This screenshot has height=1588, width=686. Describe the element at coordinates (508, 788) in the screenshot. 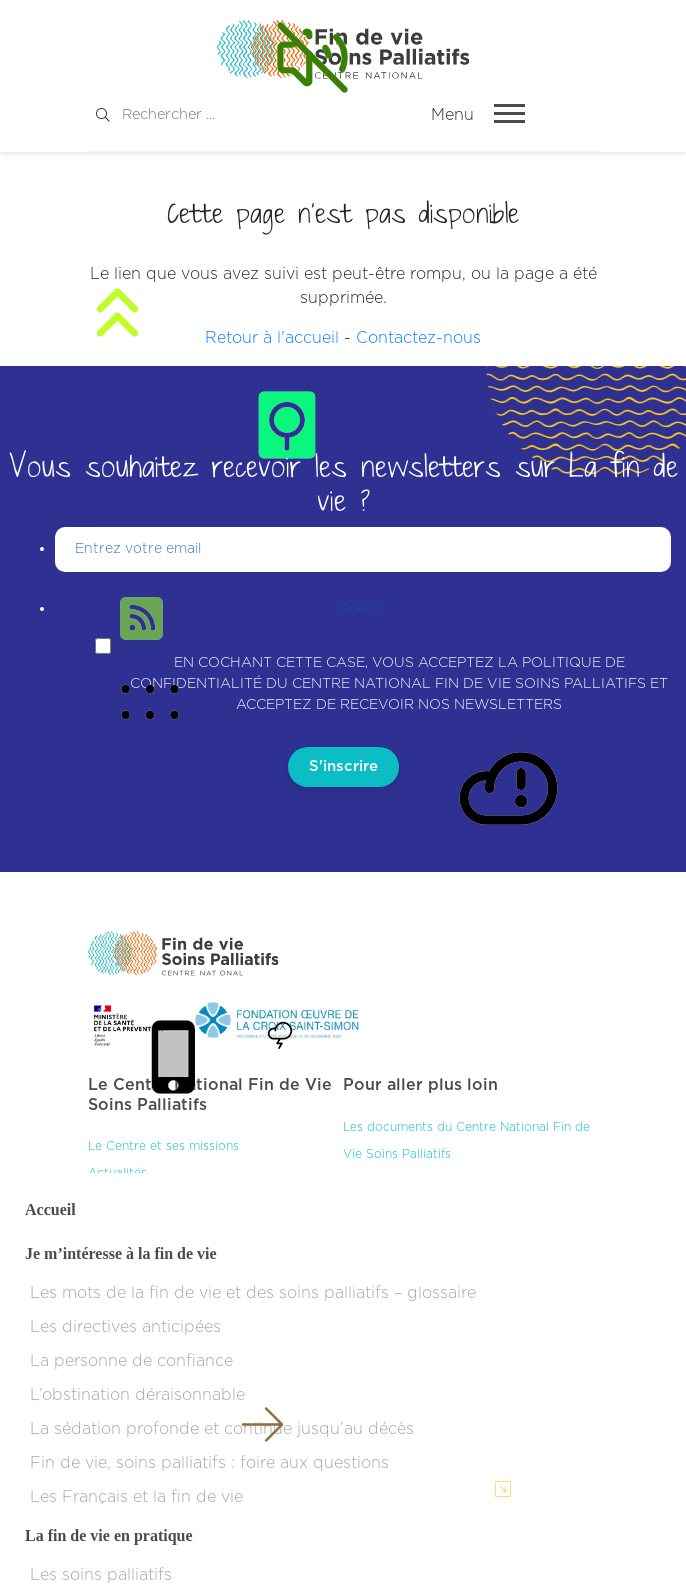

I see `cloud storage warning or error` at that location.